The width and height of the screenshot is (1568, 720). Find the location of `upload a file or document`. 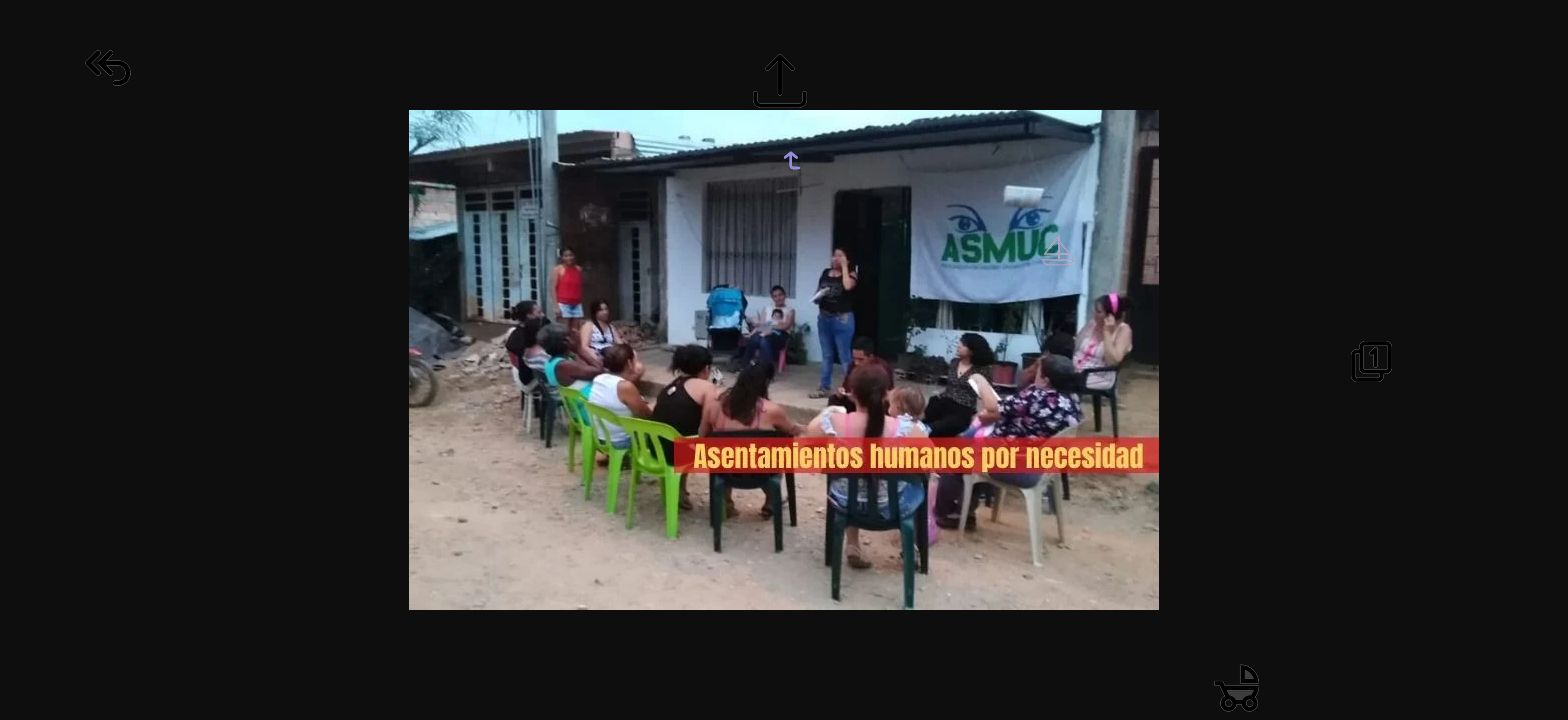

upload a file or document is located at coordinates (780, 81).